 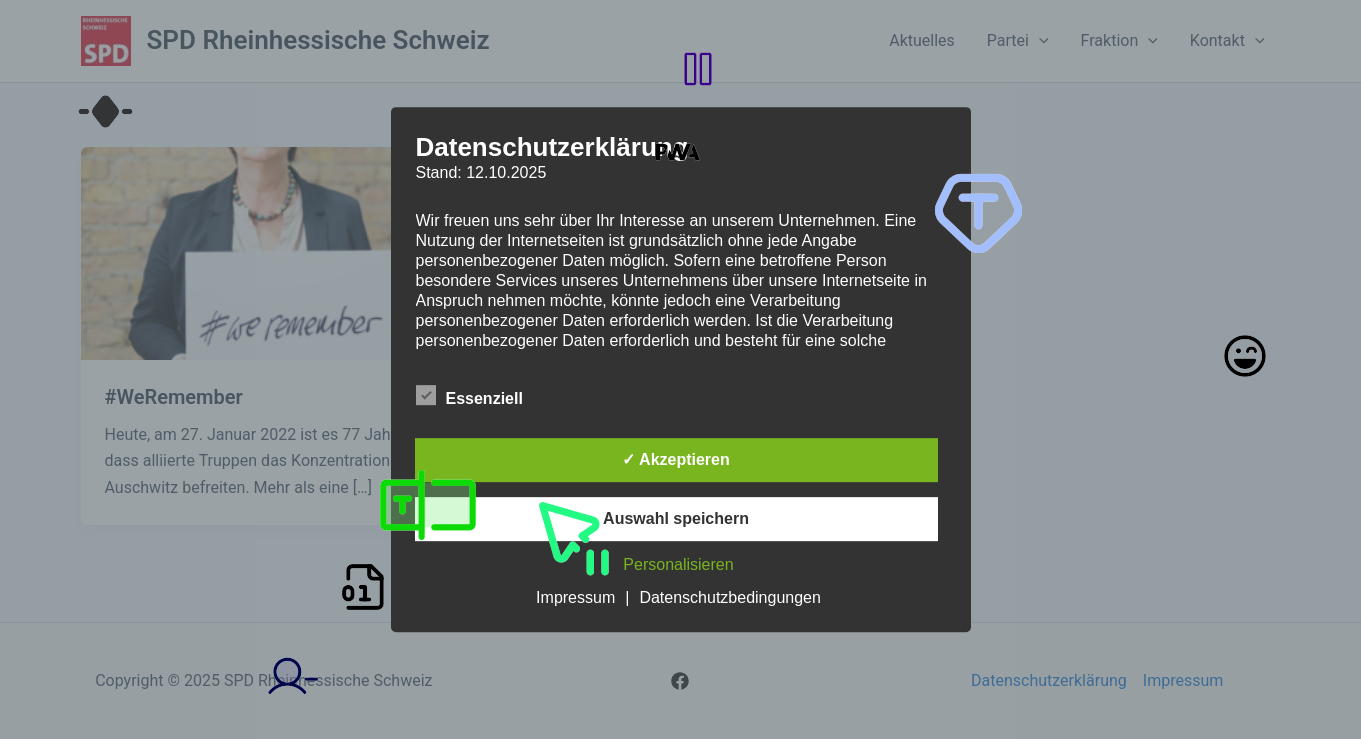 I want to click on view a binary or data file, so click(x=365, y=587).